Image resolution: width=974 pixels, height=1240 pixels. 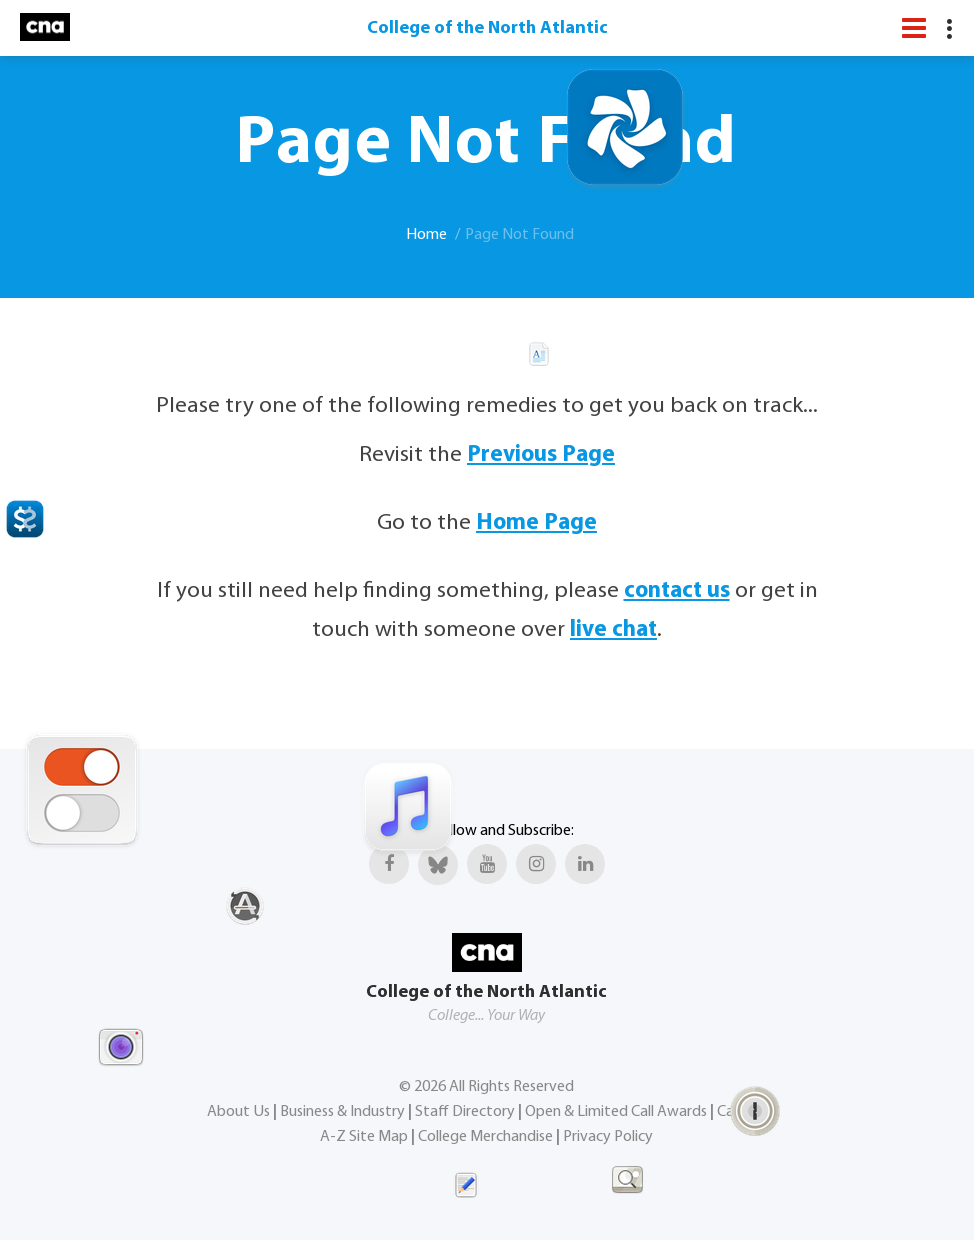 What do you see at coordinates (627, 1179) in the screenshot?
I see `open the image viewer application` at bounding box center [627, 1179].